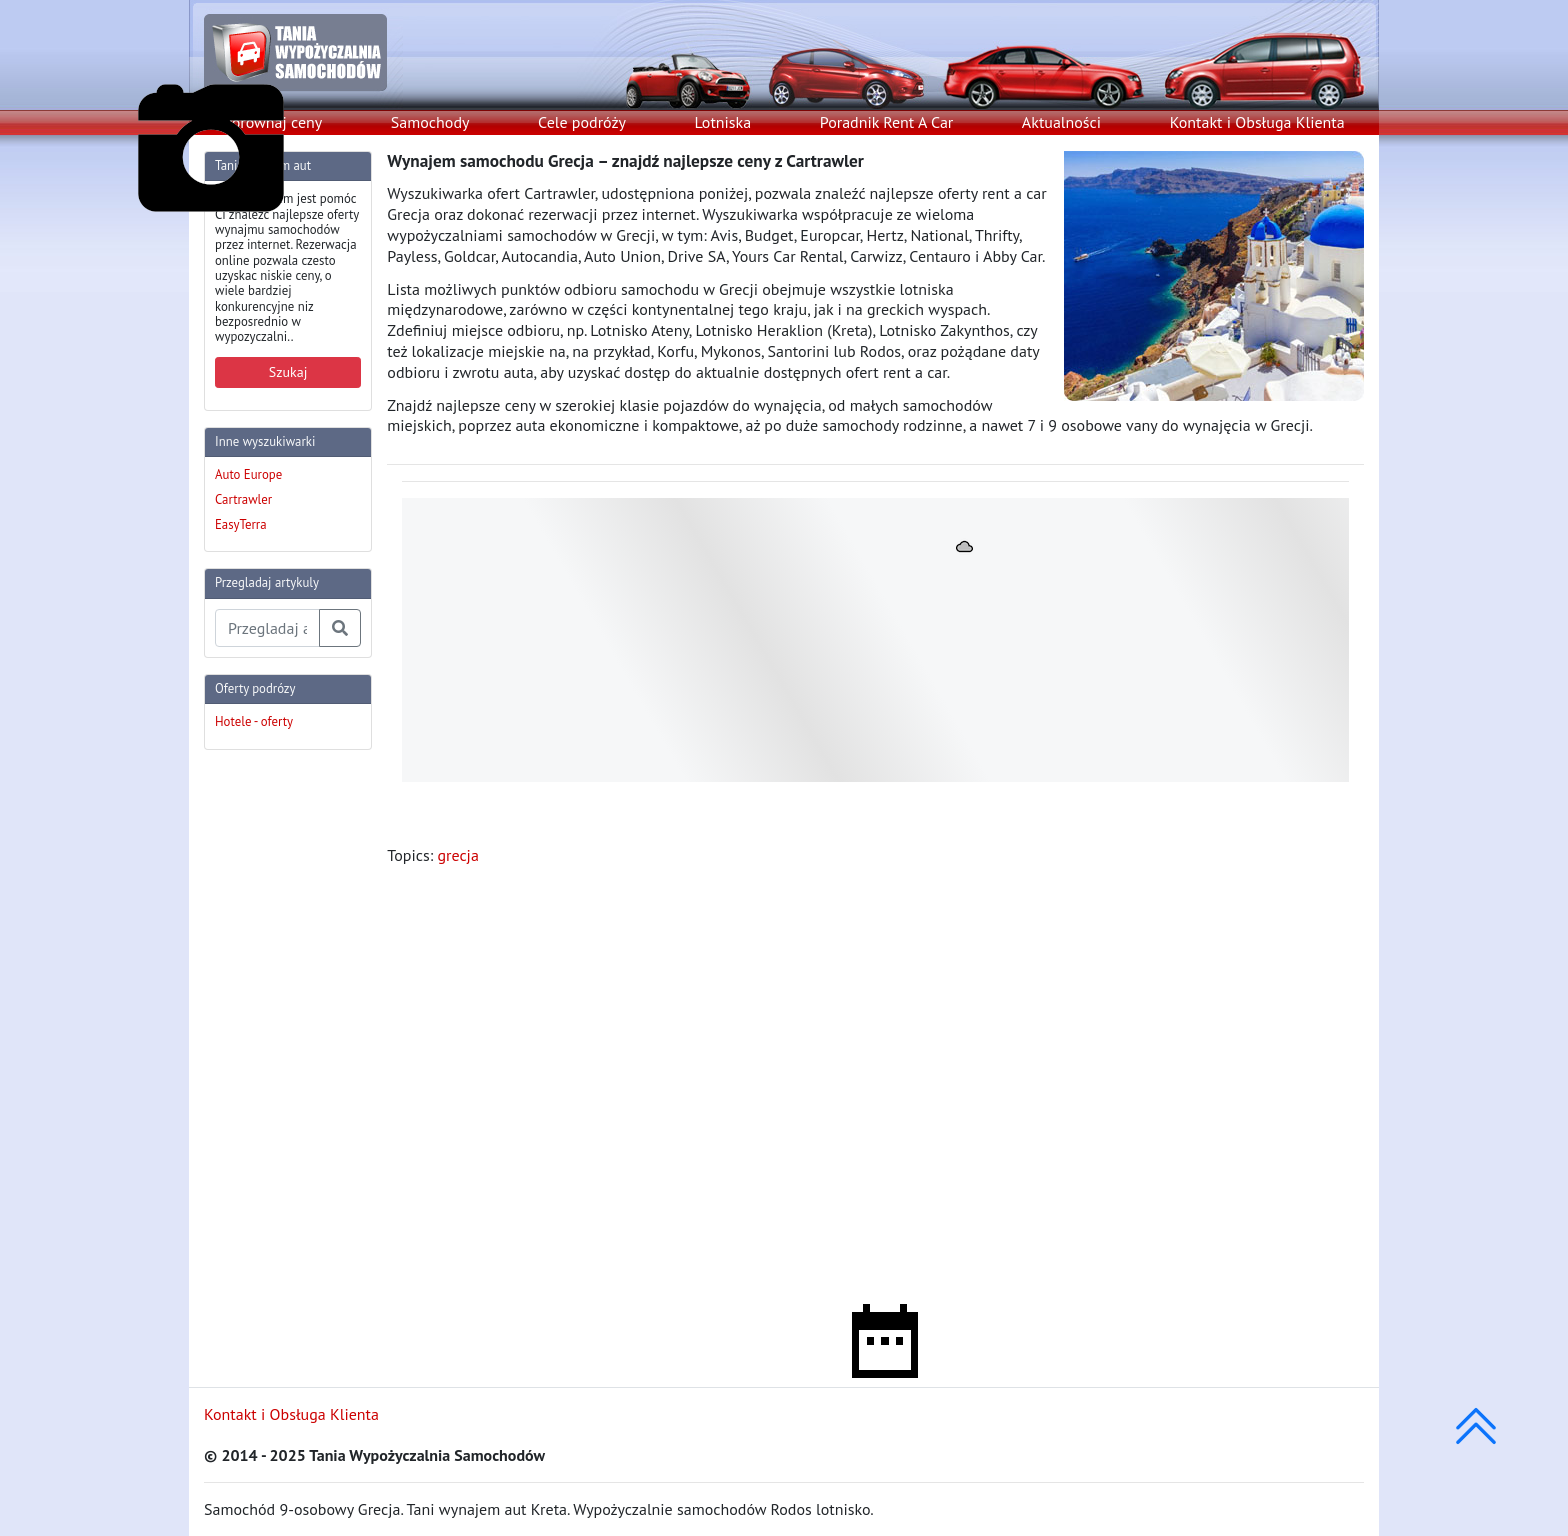 This screenshot has height=1536, width=1568. Describe the element at coordinates (1476, 1426) in the screenshot. I see `scroll to top of page` at that location.